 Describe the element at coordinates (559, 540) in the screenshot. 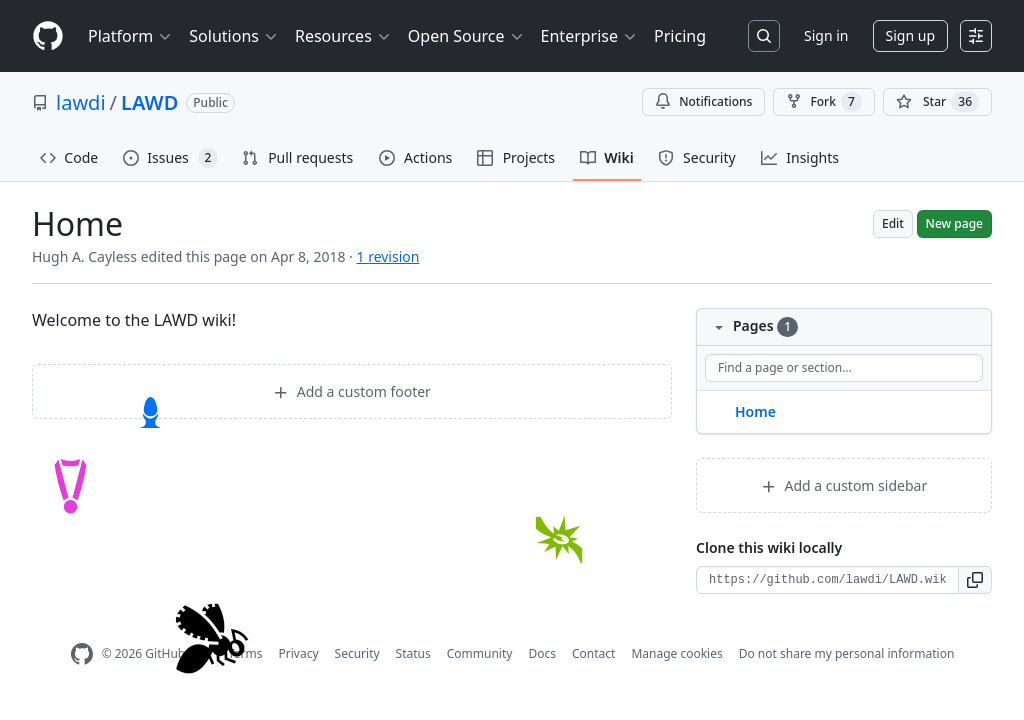

I see `indicates a high-priority or urgent meeting alert` at that location.